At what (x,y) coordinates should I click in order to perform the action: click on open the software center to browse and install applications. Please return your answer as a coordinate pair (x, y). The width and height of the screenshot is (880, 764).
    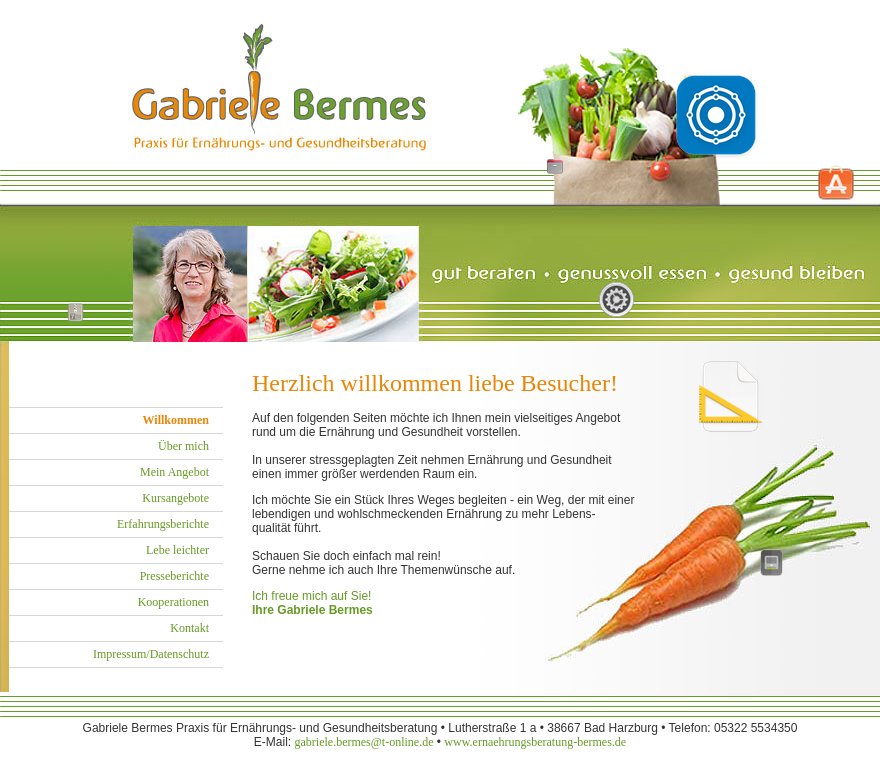
    Looking at the image, I should click on (836, 184).